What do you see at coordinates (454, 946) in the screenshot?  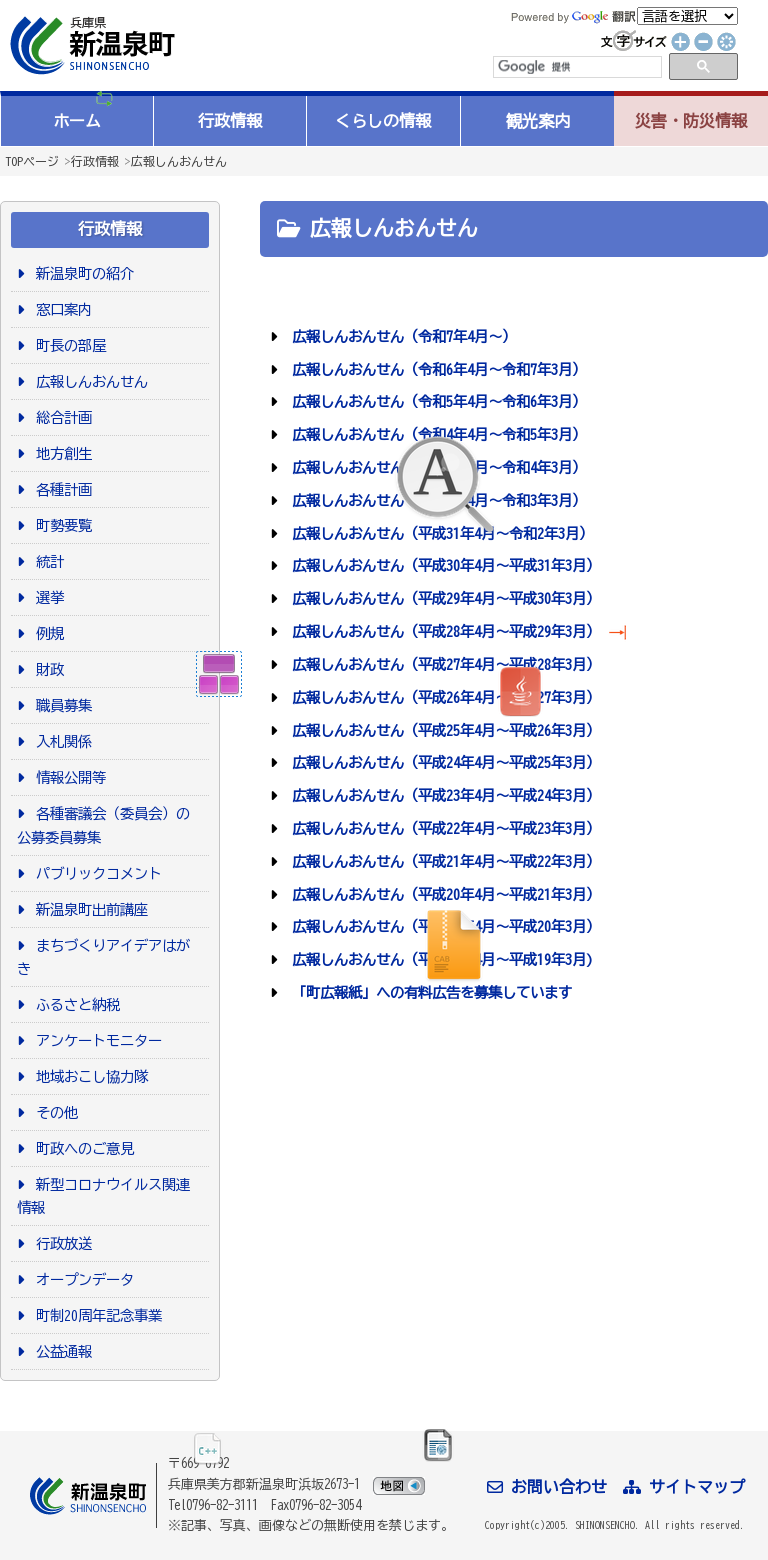 I see `a compressed cabinet (.cab) archive file` at bounding box center [454, 946].